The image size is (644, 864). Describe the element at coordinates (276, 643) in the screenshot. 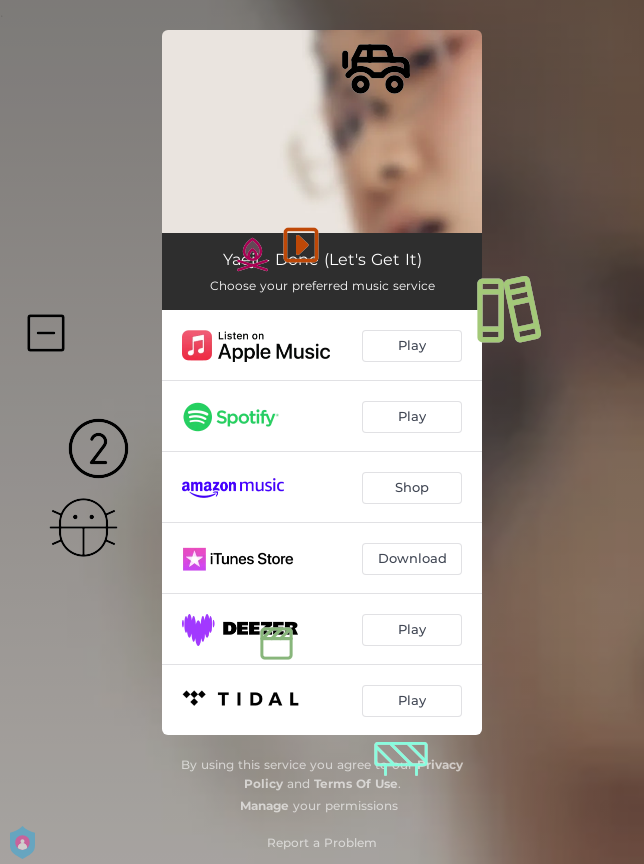

I see `freeze the top row in a spreadsheet` at that location.